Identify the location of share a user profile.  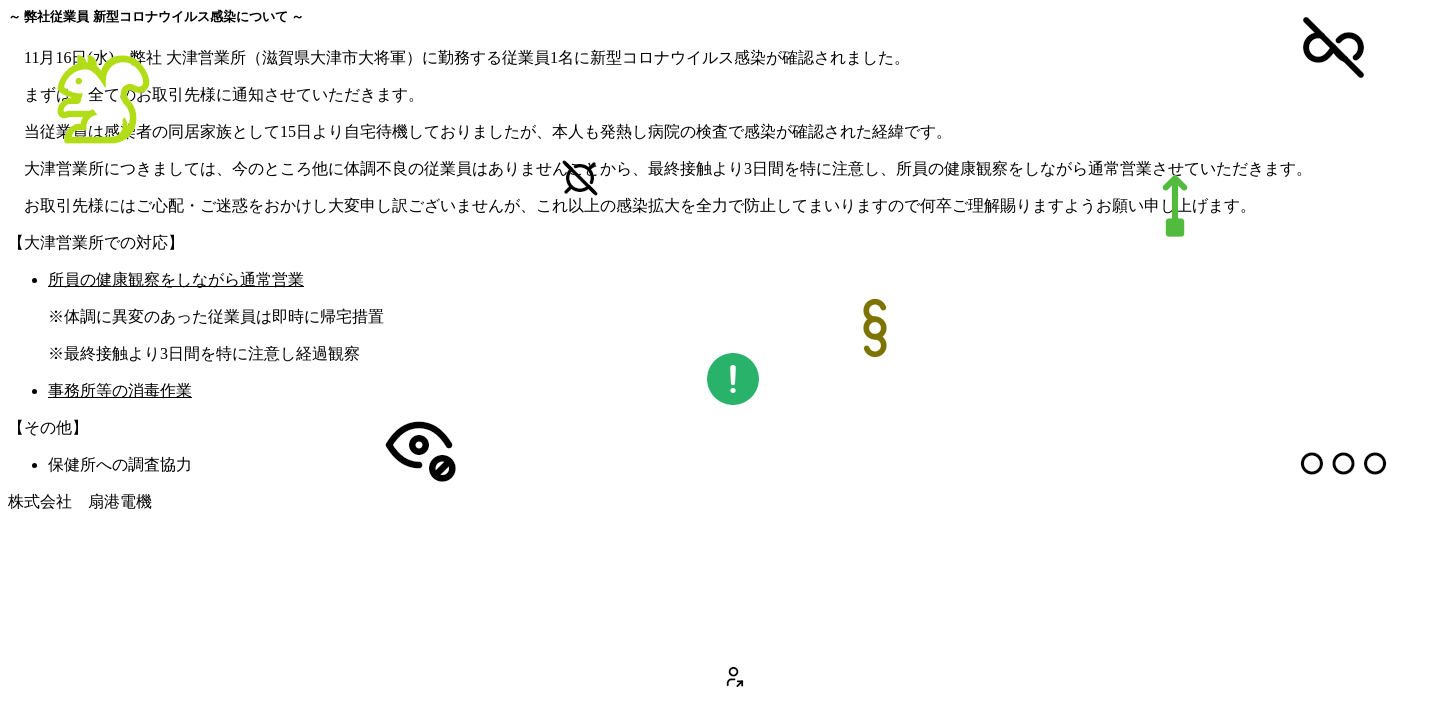
(733, 676).